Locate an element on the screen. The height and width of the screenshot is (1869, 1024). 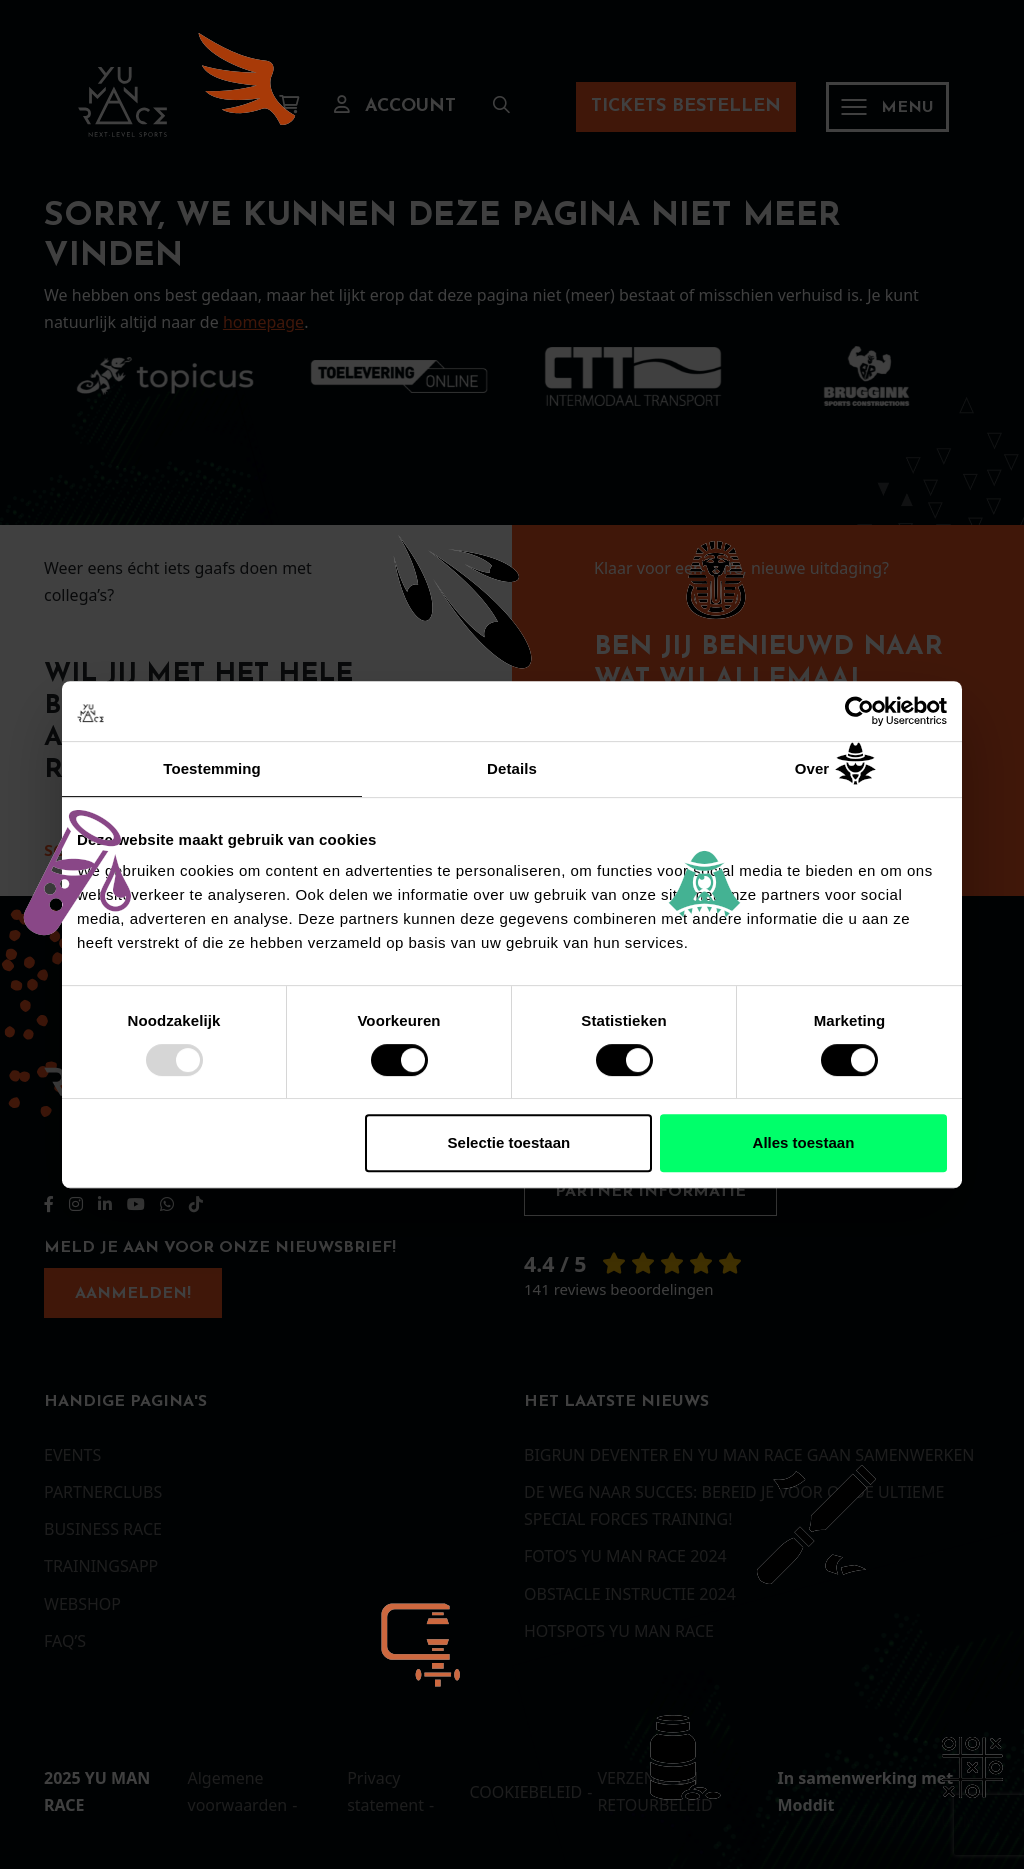
enable incognito or private browsing mode is located at coordinates (855, 763).